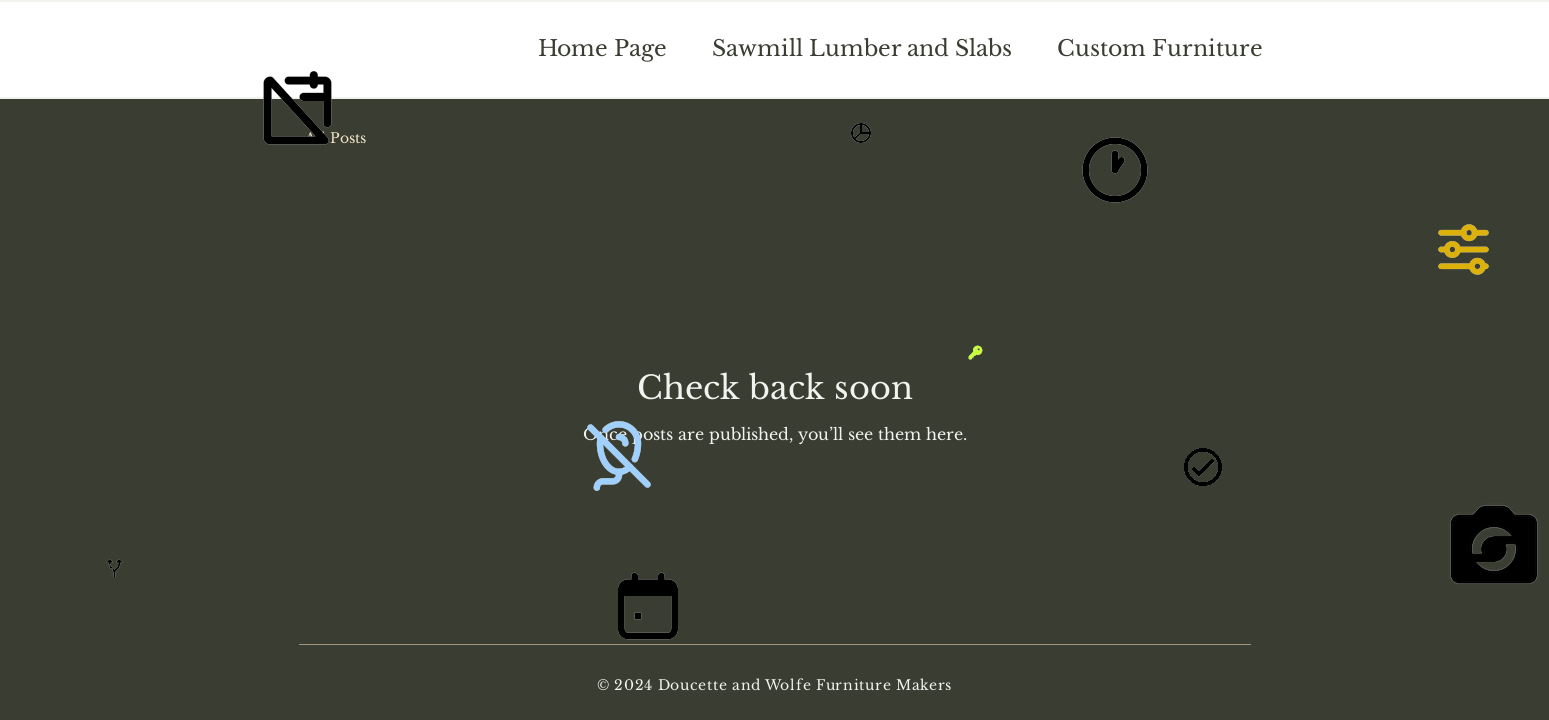 This screenshot has height=720, width=1549. Describe the element at coordinates (648, 606) in the screenshot. I see `view or manage a scheduled event` at that location.